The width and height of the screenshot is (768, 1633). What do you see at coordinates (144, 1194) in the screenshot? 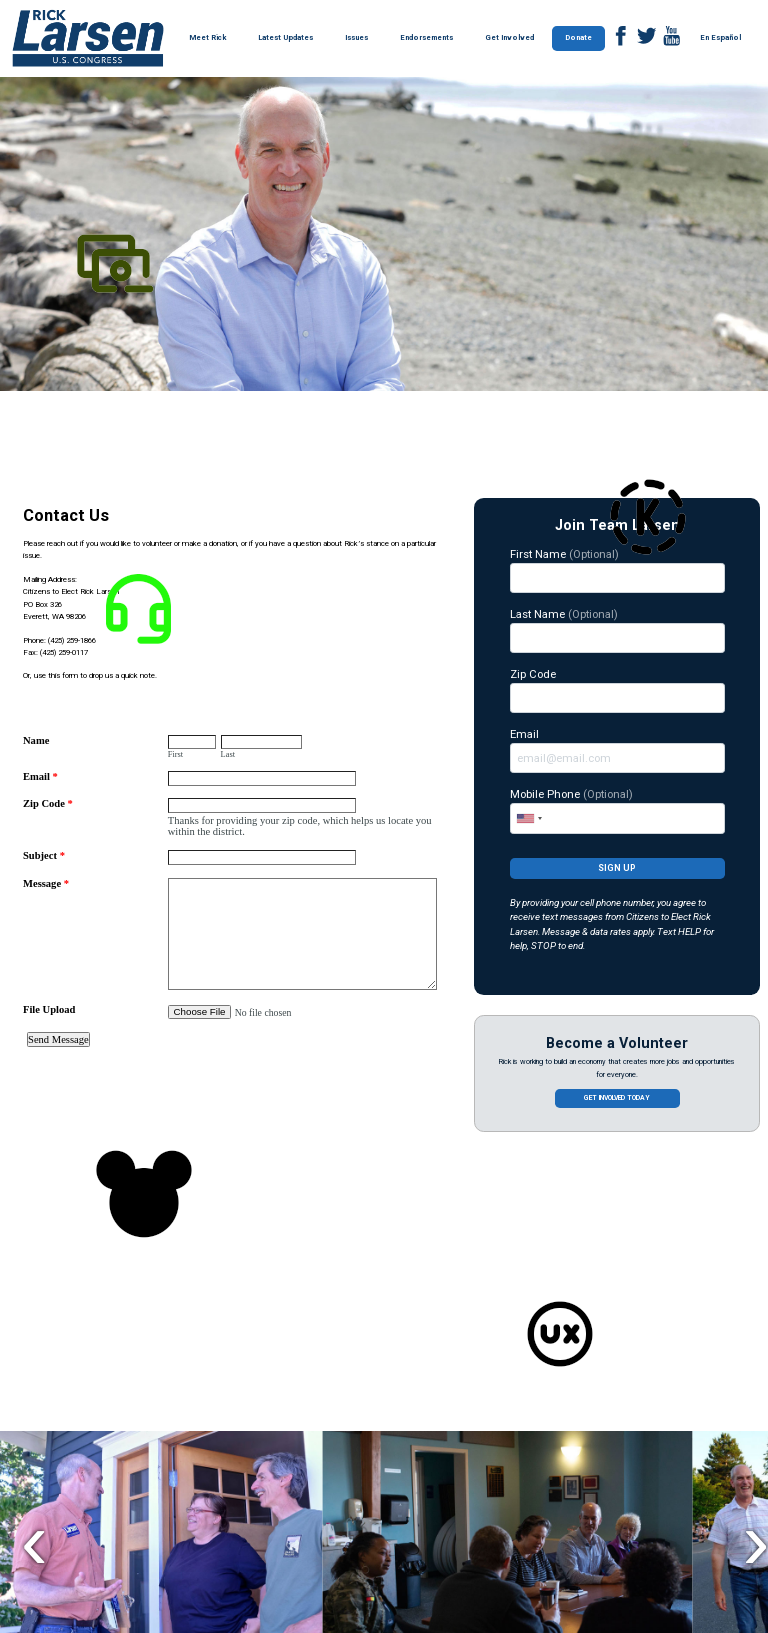
I see `access disney content or services` at bounding box center [144, 1194].